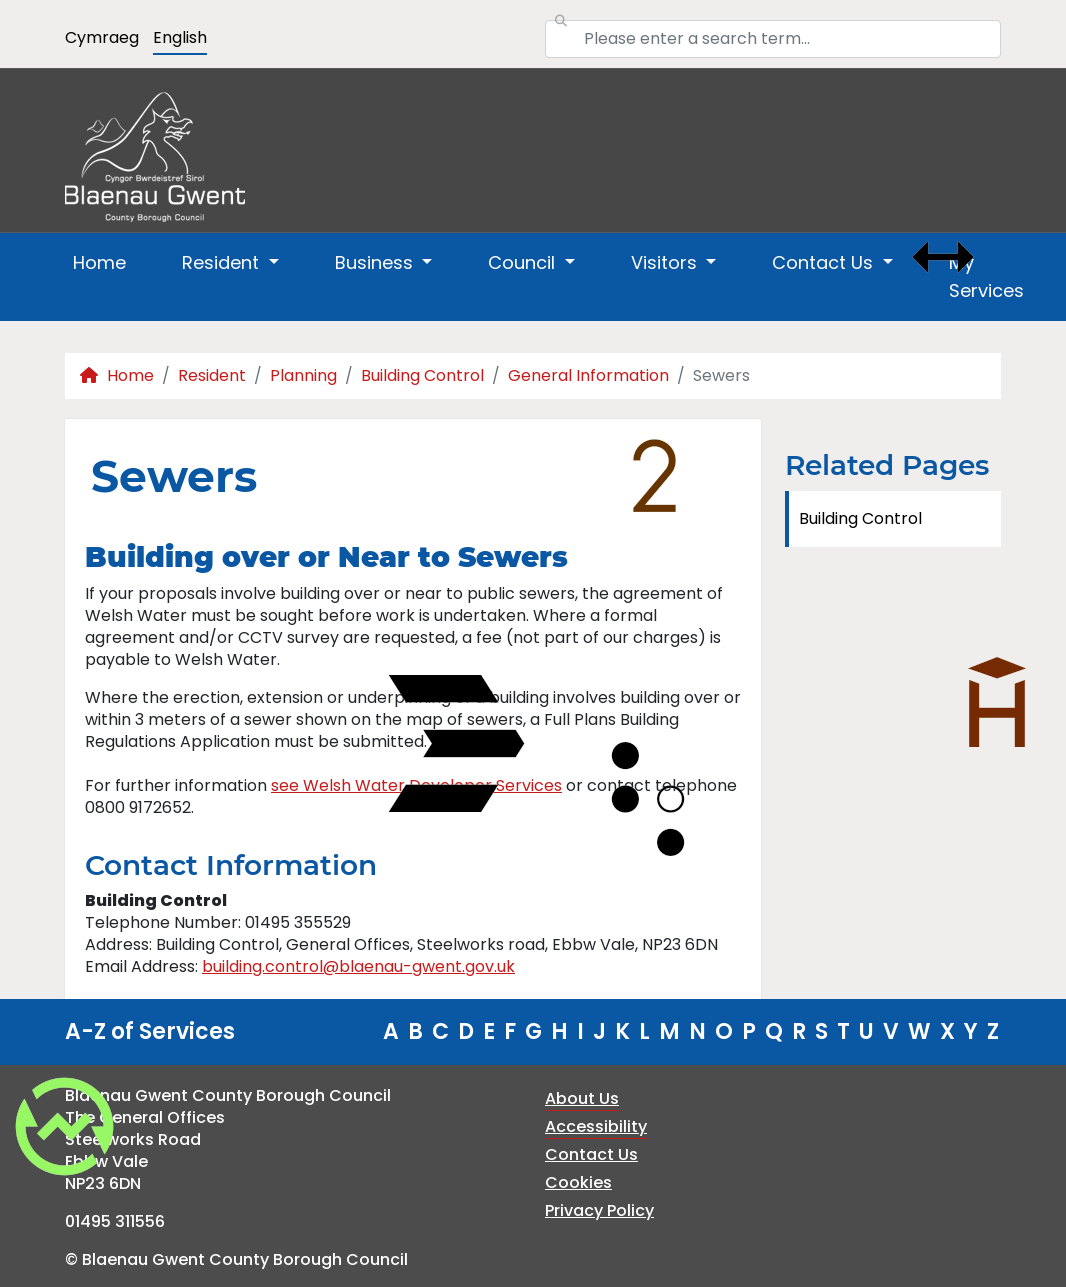 The height and width of the screenshot is (1287, 1066). I want to click on indicates second item in a numbered list, so click(654, 476).